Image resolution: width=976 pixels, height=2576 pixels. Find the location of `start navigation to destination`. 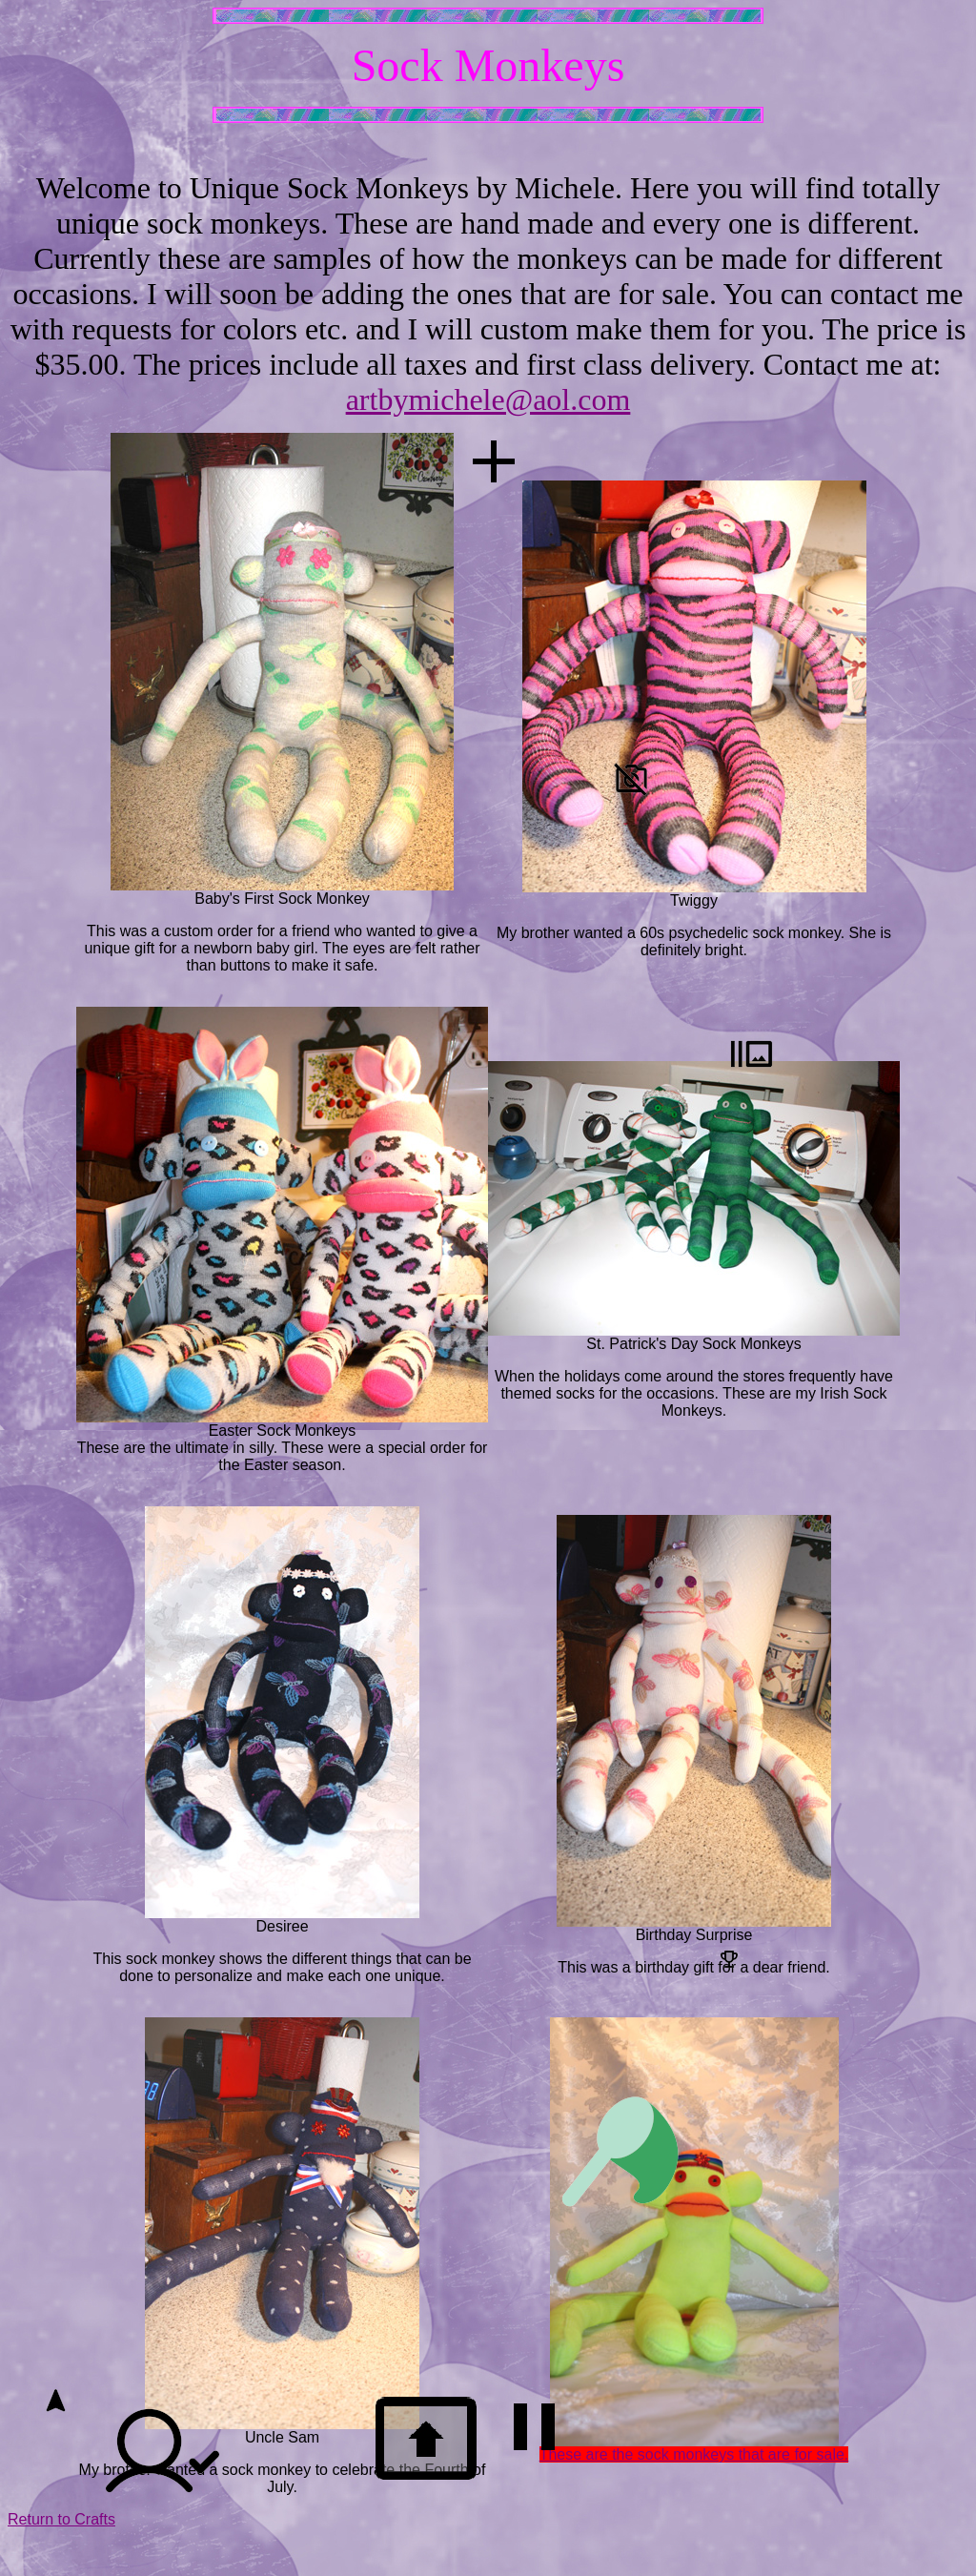

start navigation to destination is located at coordinates (55, 2400).